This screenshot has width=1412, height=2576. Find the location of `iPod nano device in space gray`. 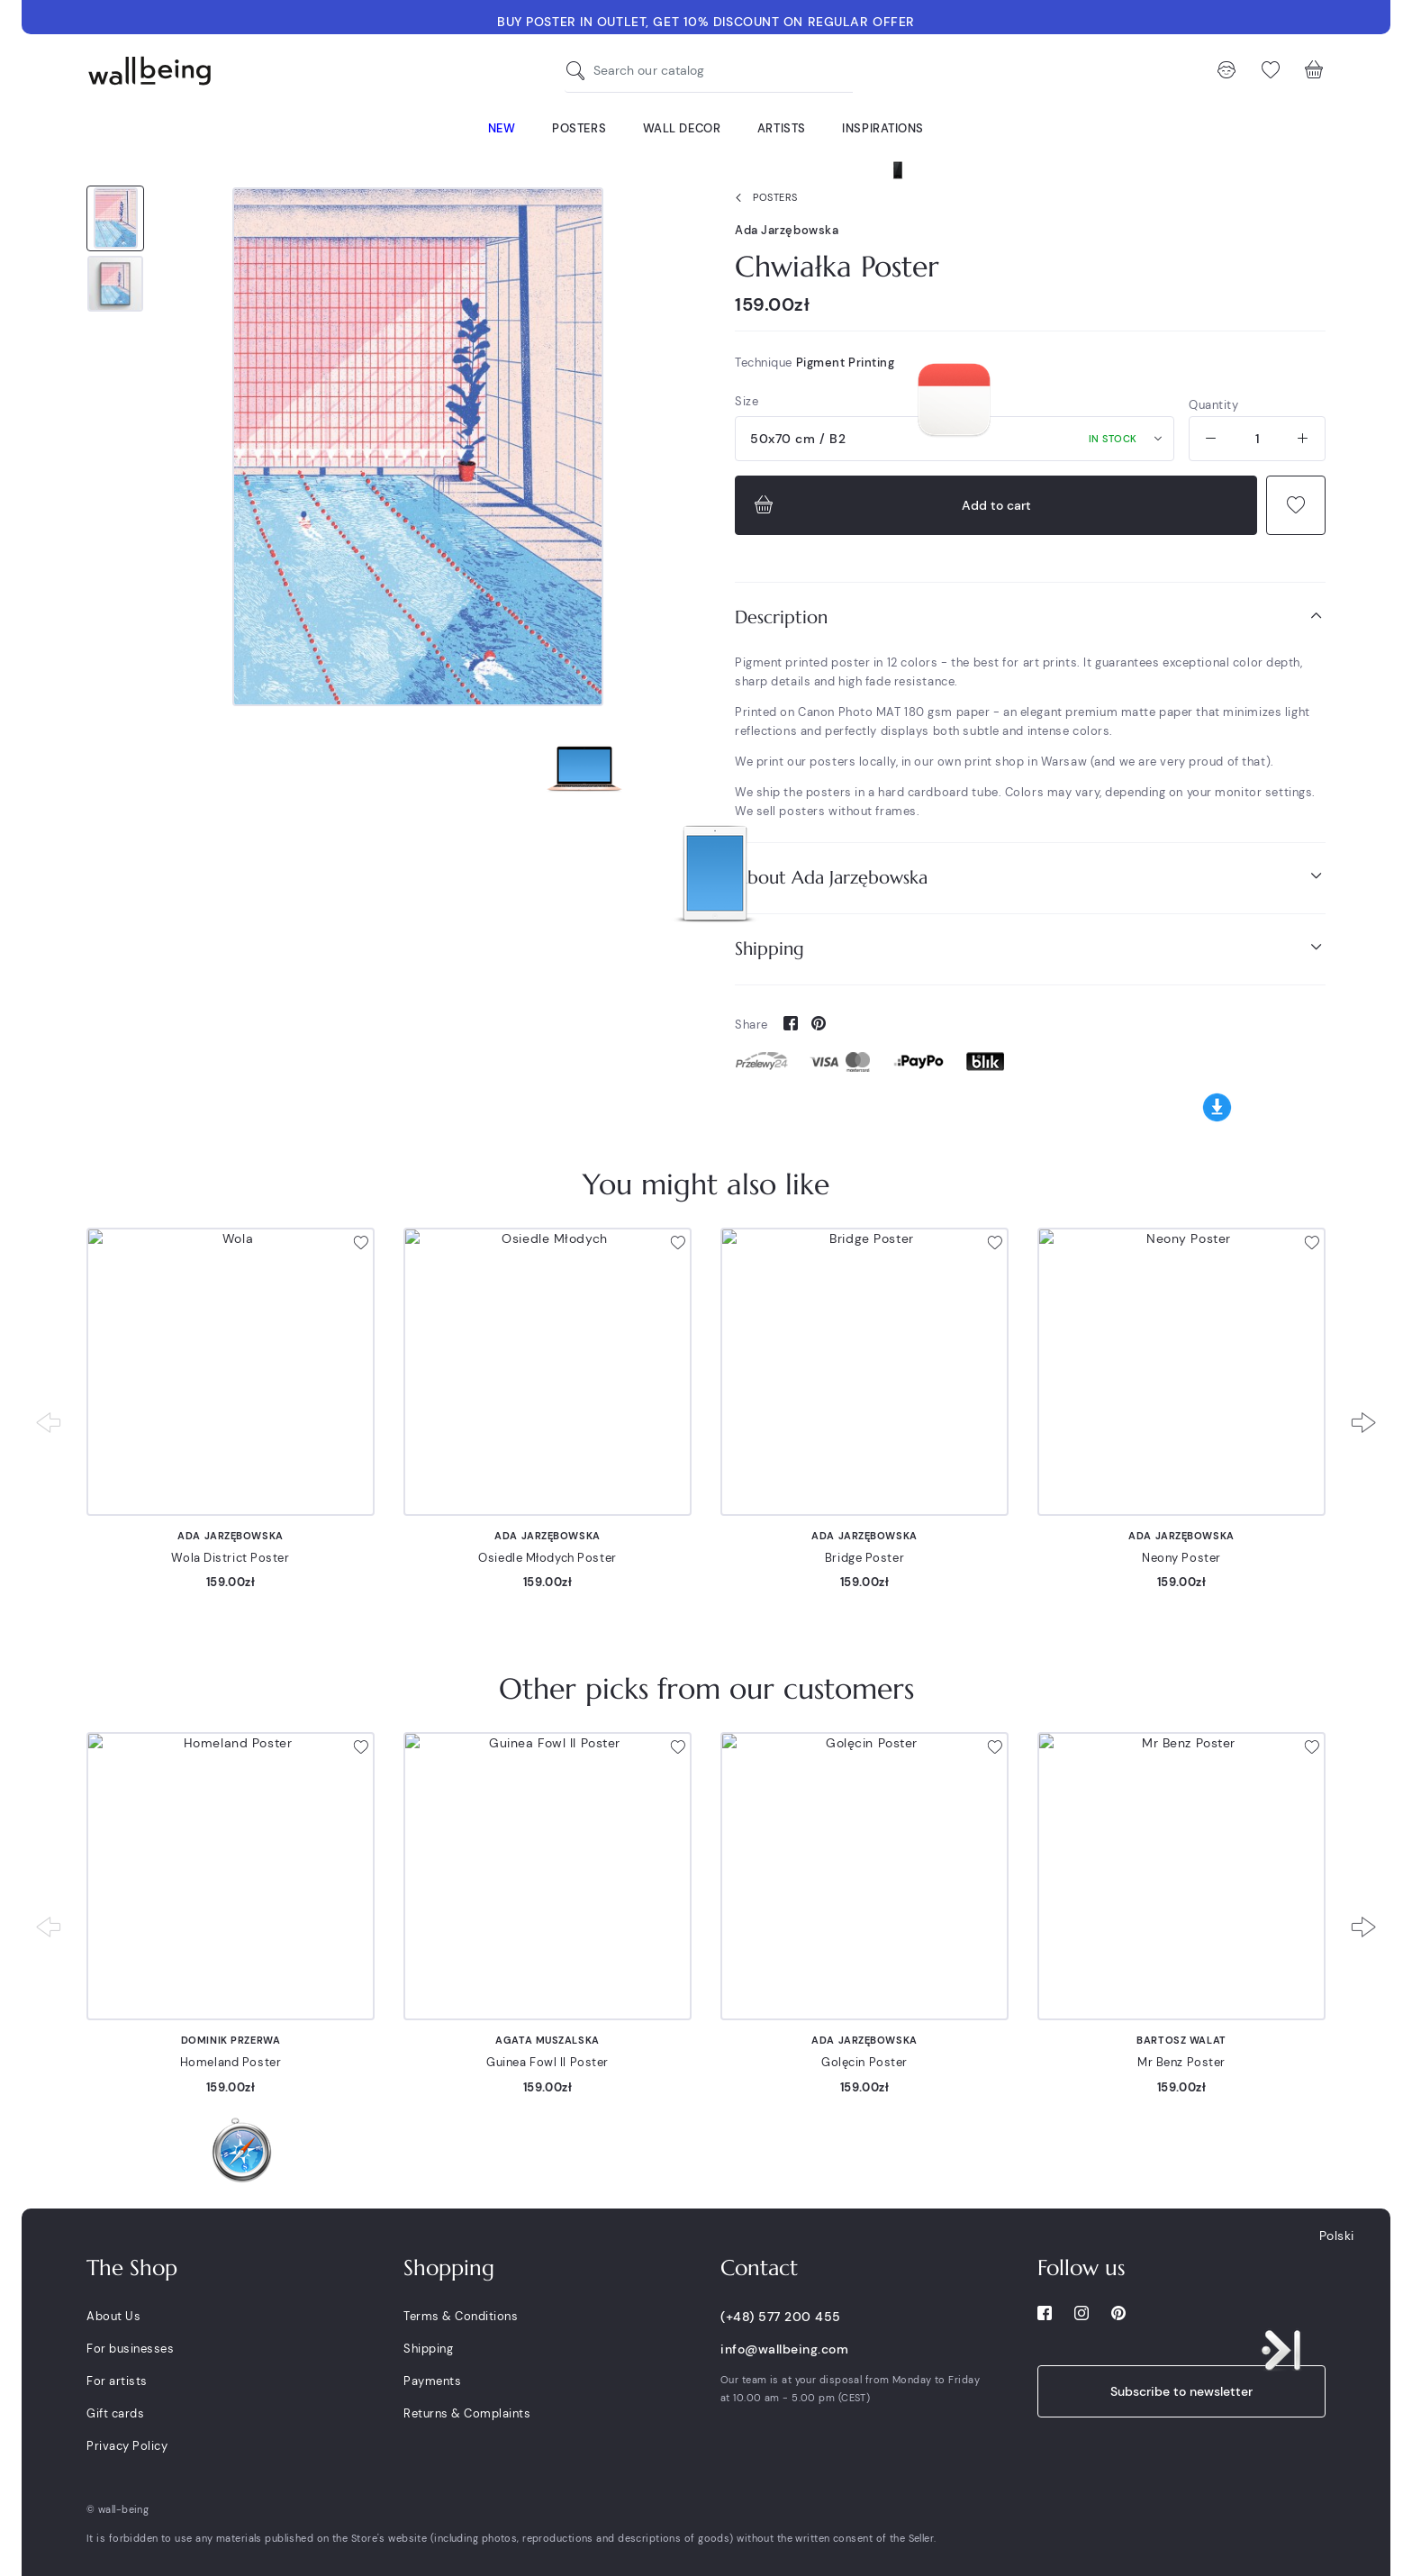

iPod nano device in space gray is located at coordinates (898, 170).